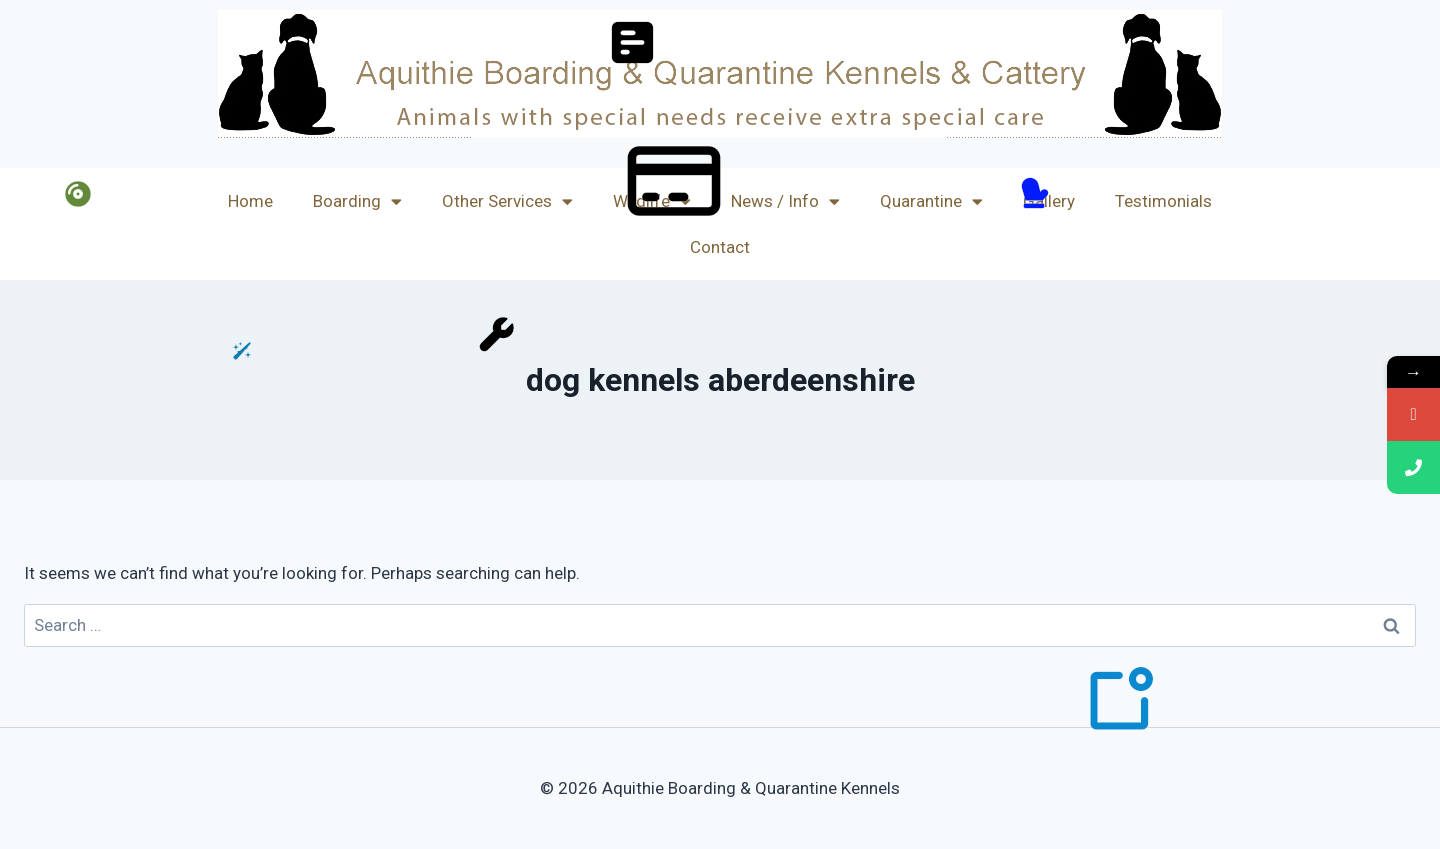  What do you see at coordinates (674, 181) in the screenshot?
I see `manage payment methods` at bounding box center [674, 181].